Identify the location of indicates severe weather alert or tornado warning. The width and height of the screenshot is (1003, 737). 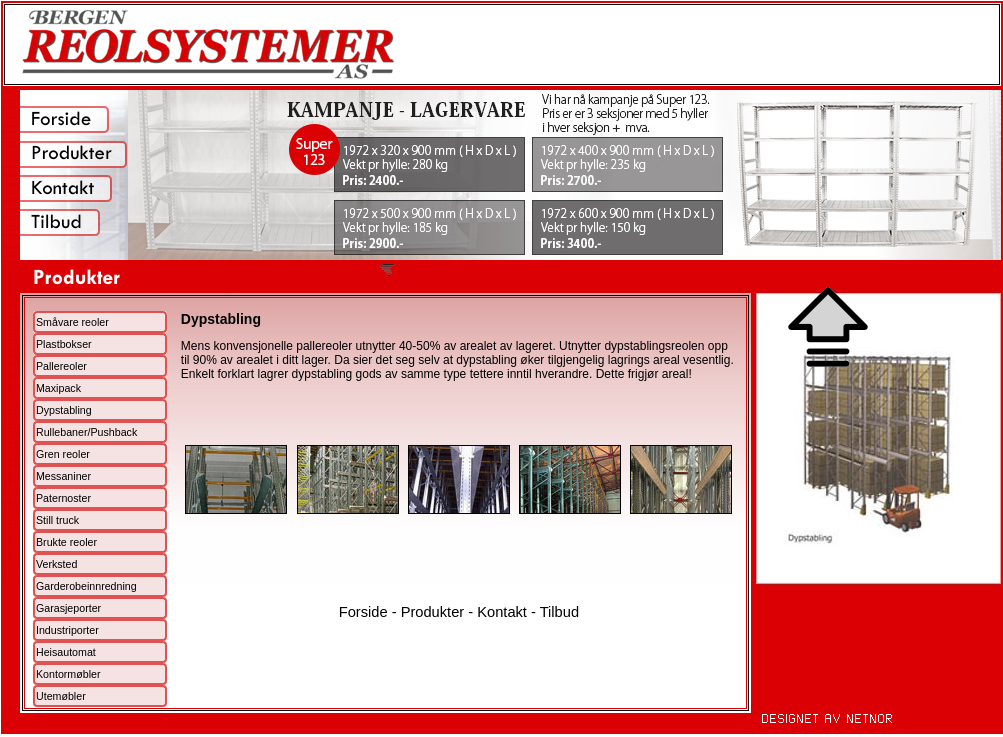
(387, 270).